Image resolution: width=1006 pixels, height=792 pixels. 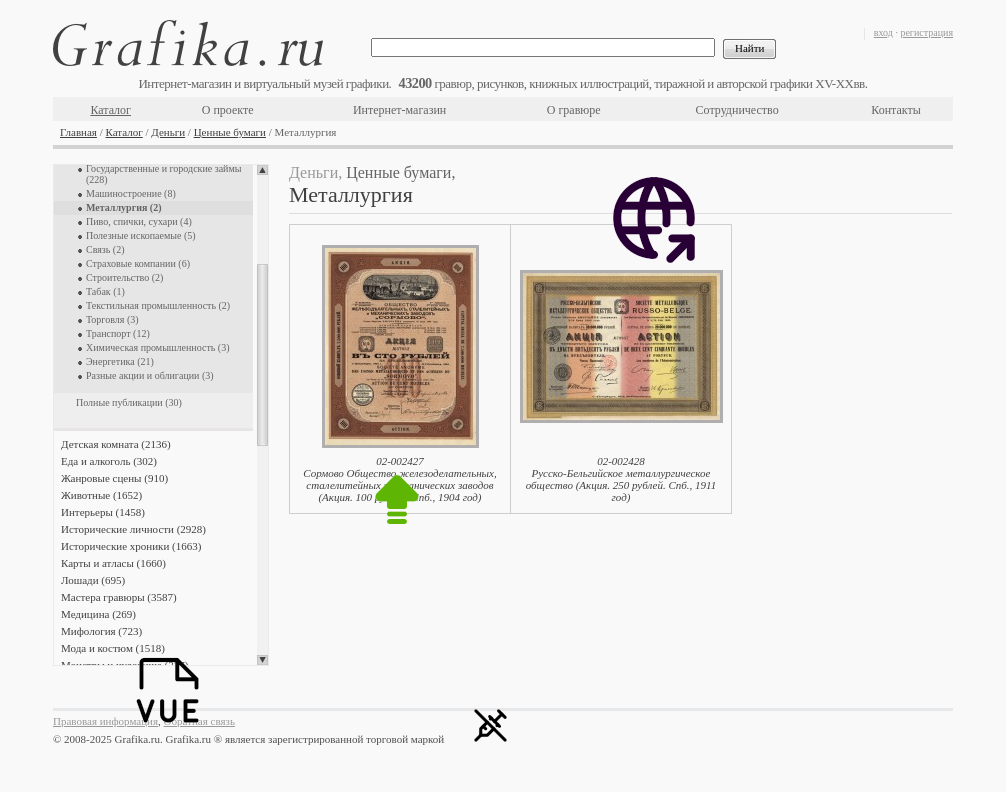 I want to click on share content to the web, so click(x=654, y=218).